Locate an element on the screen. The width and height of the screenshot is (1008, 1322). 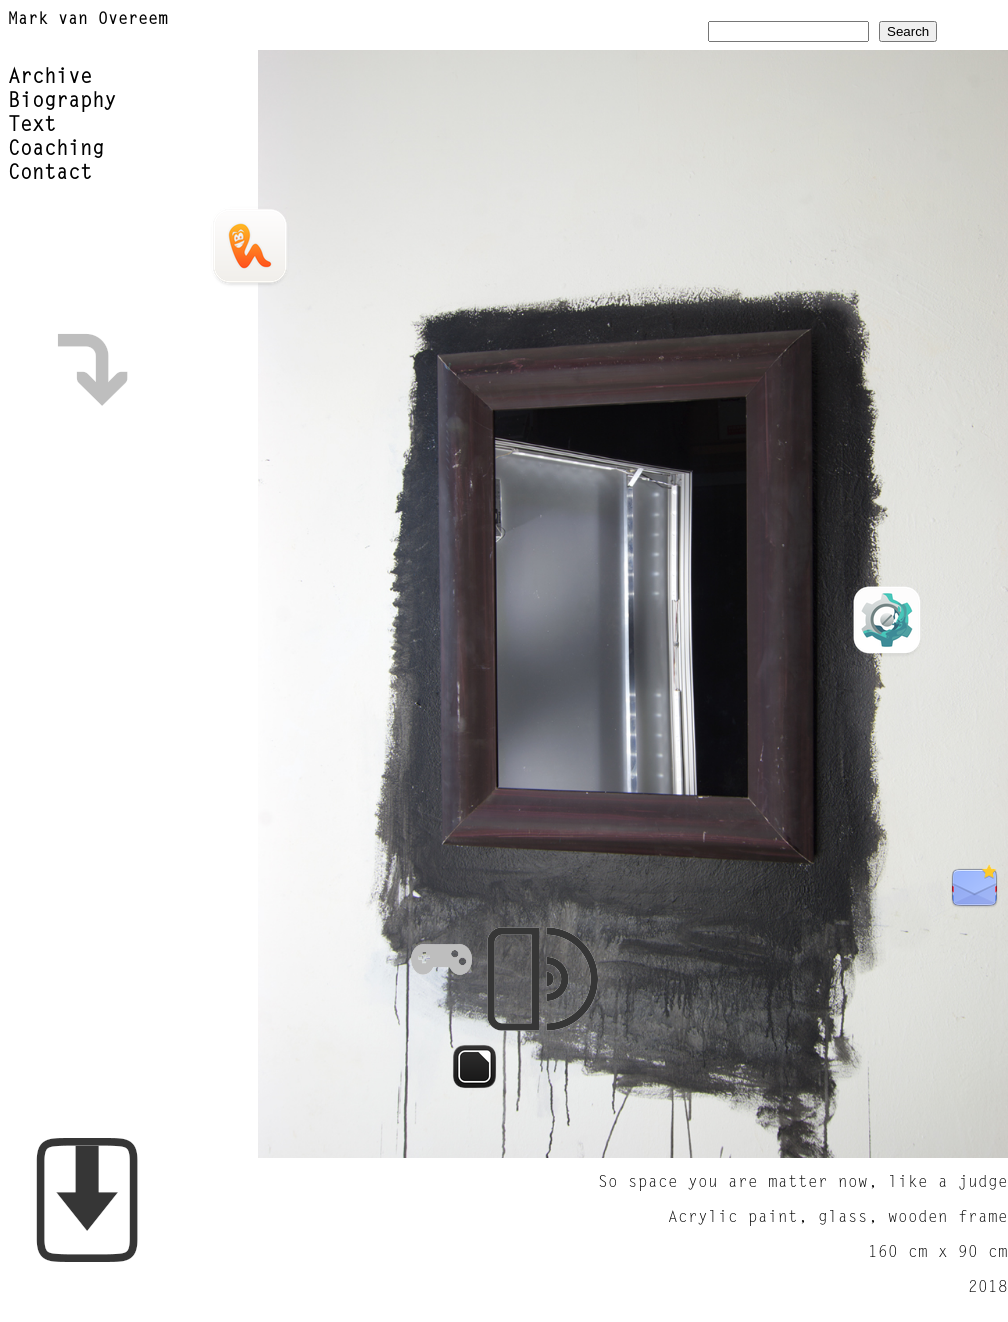
view unplayed albums in your music library is located at coordinates (539, 979).